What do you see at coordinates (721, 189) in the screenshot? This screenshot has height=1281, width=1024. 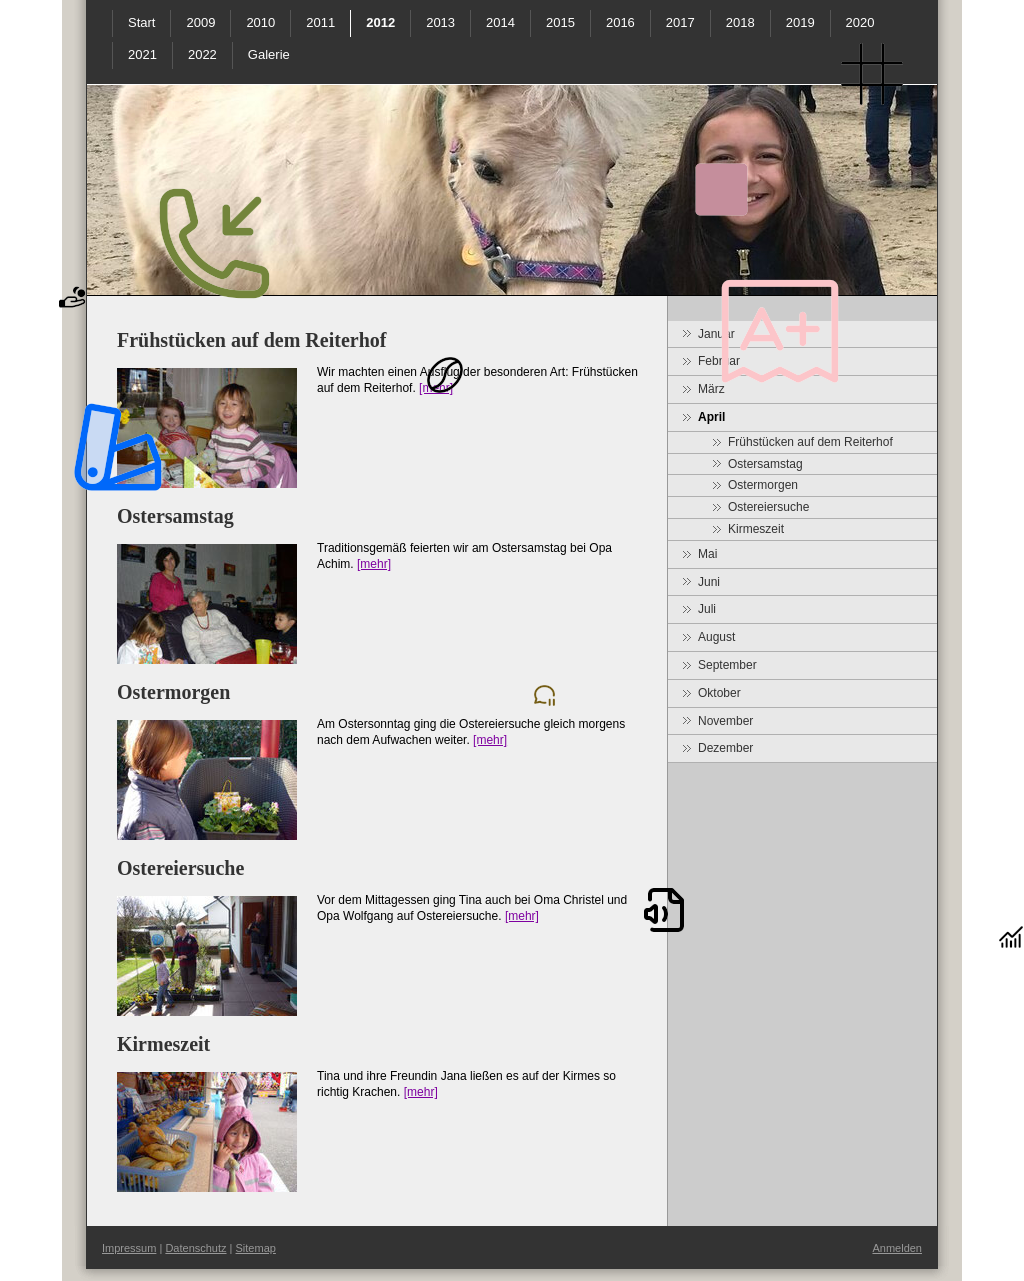 I see `stop media playback` at bounding box center [721, 189].